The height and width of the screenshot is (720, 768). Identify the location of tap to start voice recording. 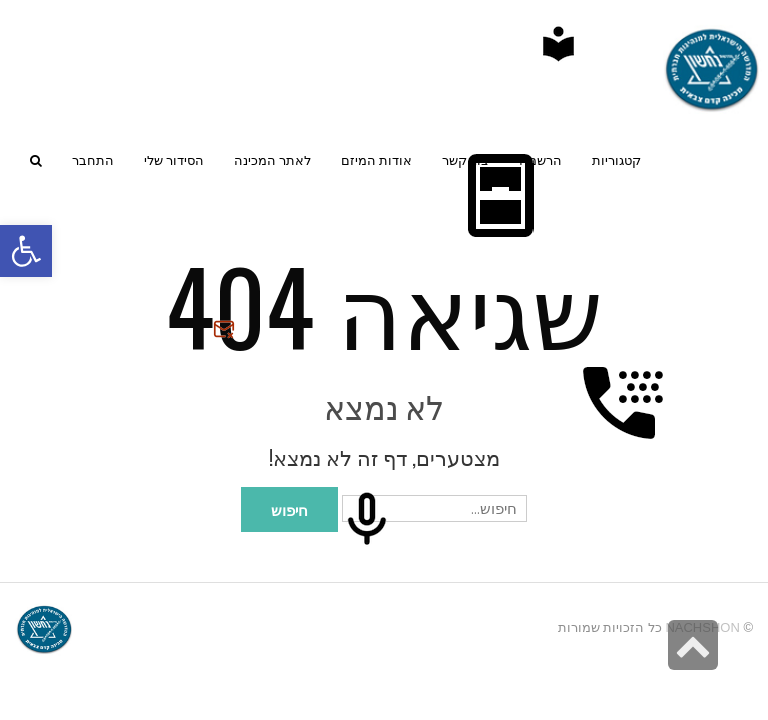
(367, 520).